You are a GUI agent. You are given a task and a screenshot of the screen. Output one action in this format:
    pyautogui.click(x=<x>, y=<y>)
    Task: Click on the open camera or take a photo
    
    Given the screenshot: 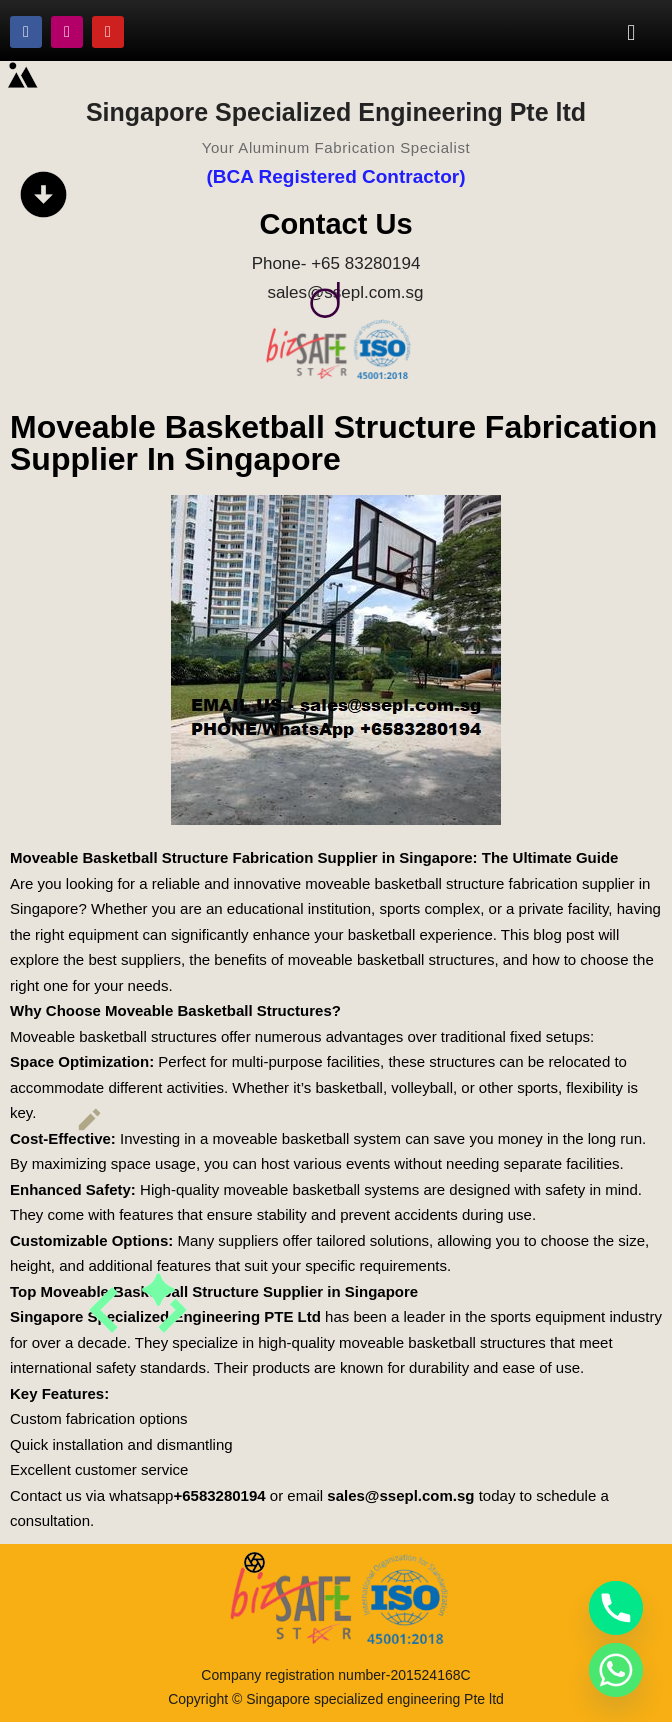 What is the action you would take?
    pyautogui.click(x=254, y=1562)
    